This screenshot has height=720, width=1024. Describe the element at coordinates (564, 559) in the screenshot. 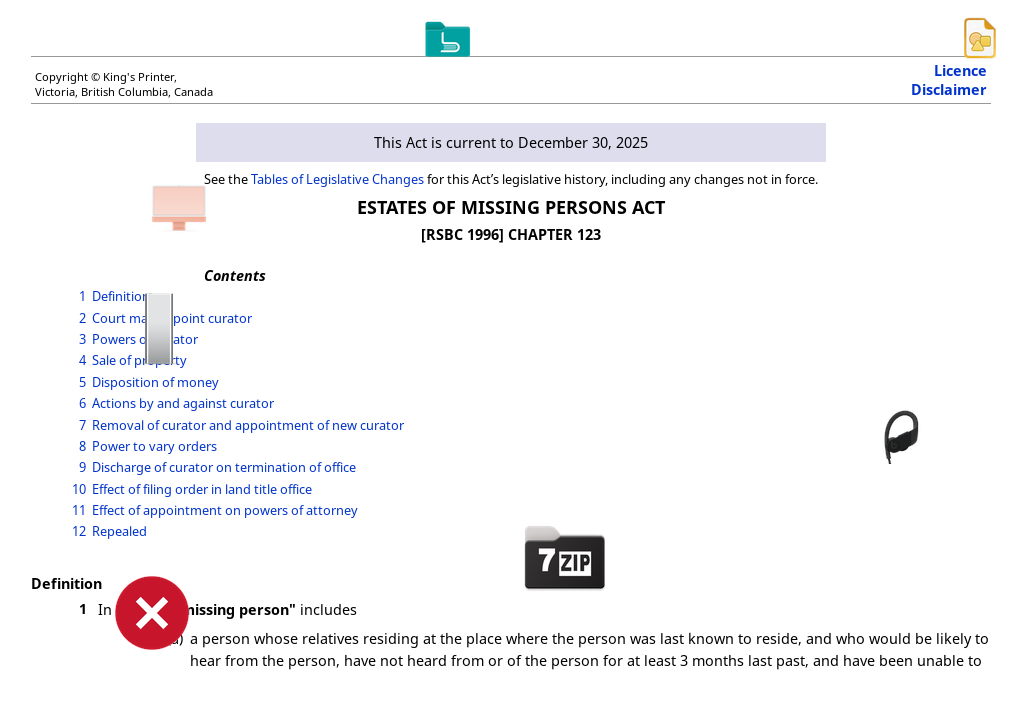

I see `open folder containing 7-zip compressed files` at that location.